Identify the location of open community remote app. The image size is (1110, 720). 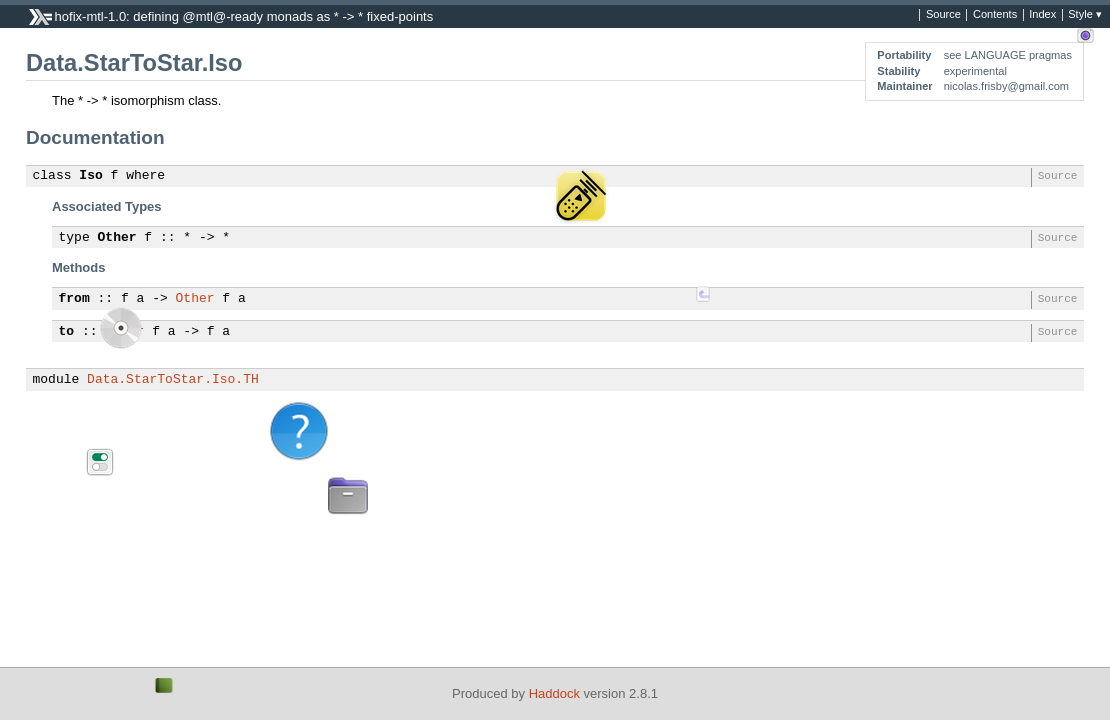
(581, 196).